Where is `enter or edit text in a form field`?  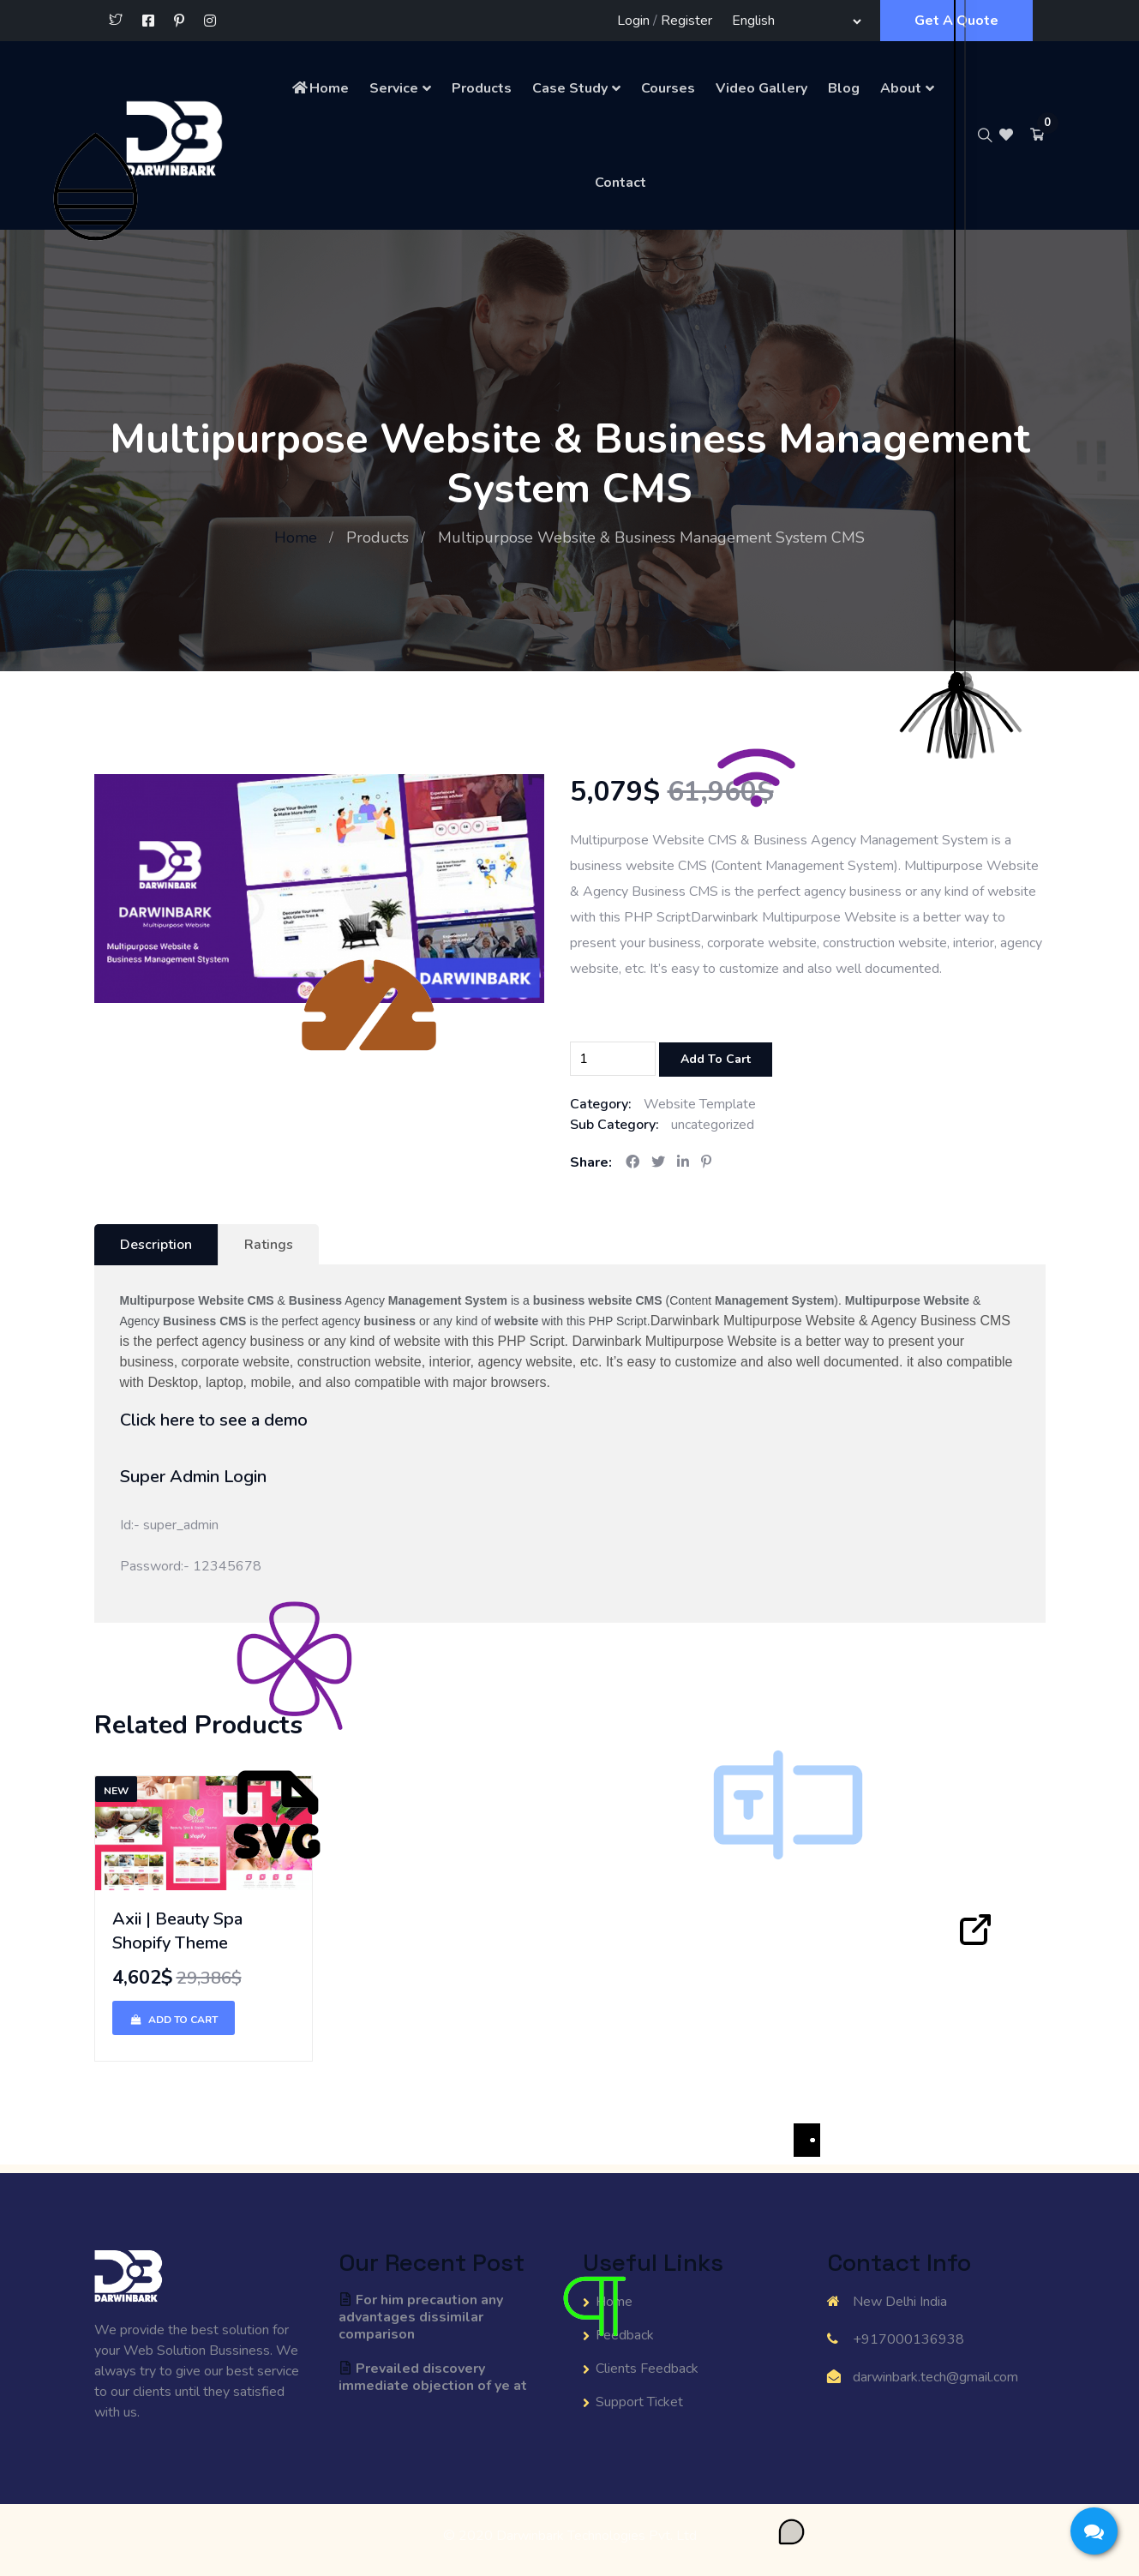 enter or edit text in a form field is located at coordinates (788, 1804).